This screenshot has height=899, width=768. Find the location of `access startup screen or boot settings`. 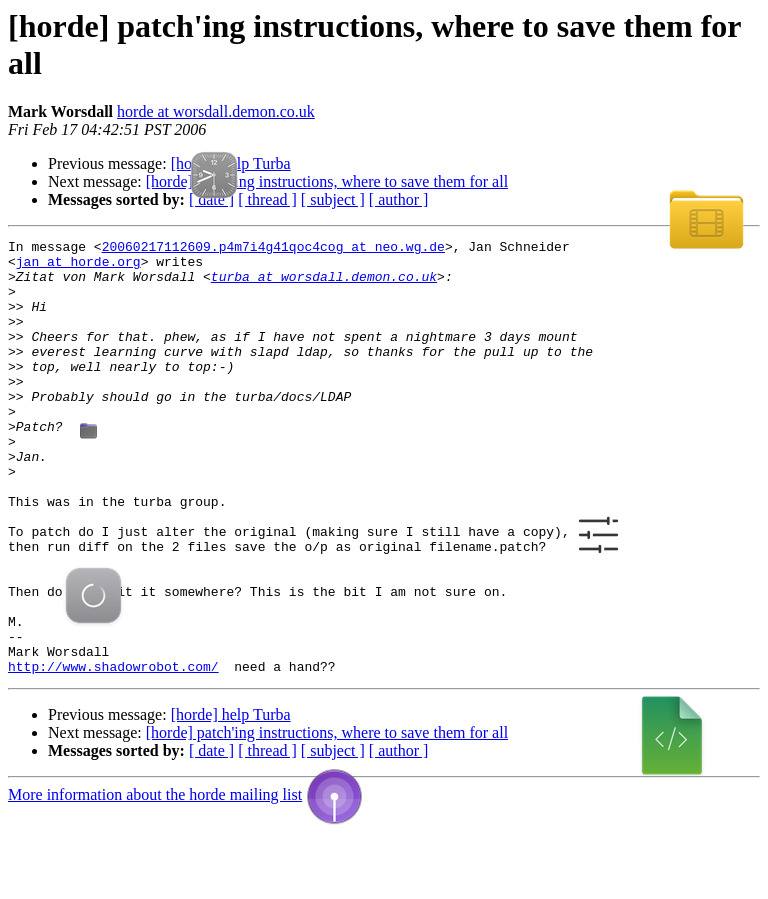

access startup screen or boot settings is located at coordinates (93, 596).